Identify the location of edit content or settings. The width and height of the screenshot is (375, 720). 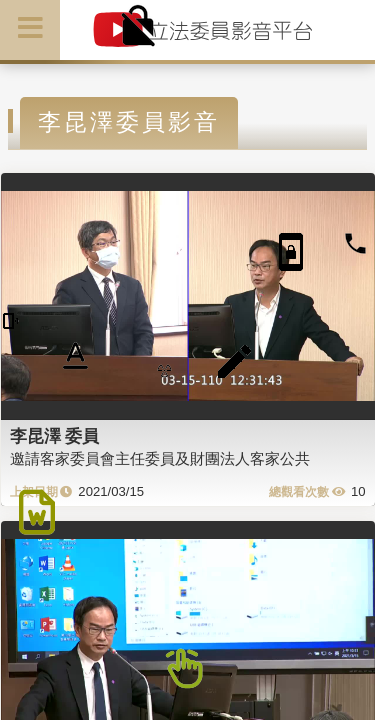
(234, 361).